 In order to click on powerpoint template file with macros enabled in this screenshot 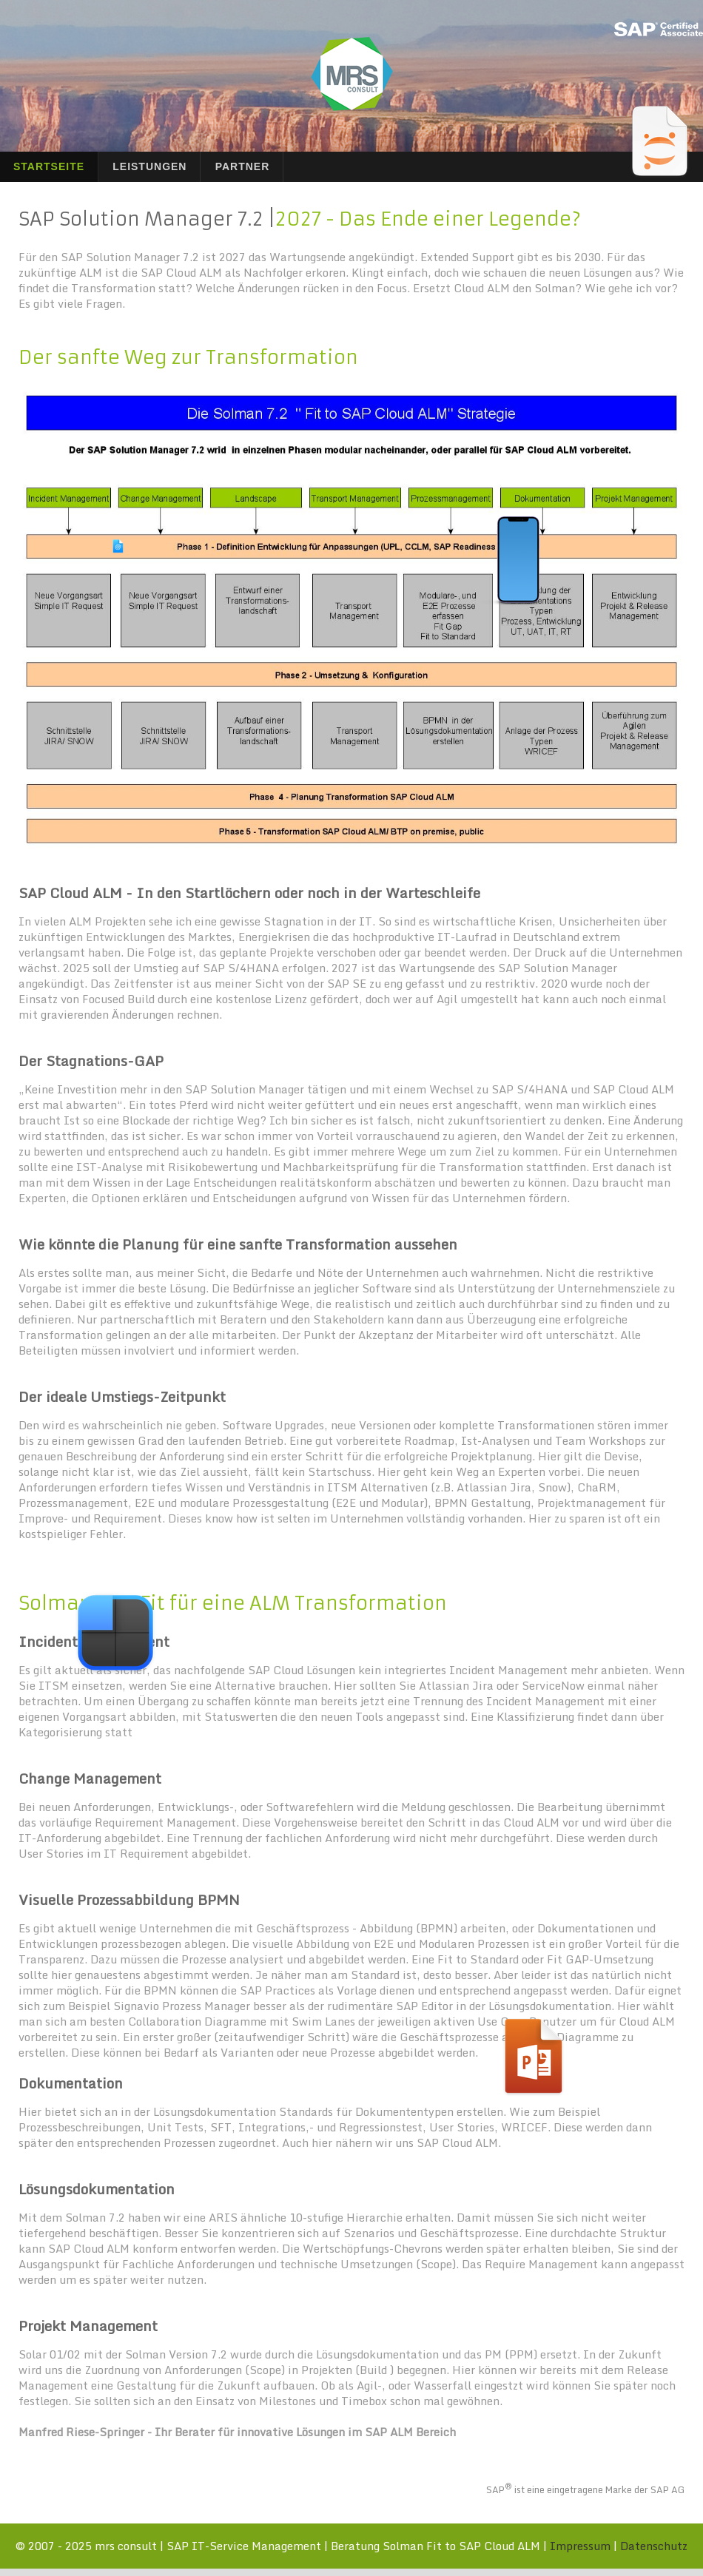, I will do `click(534, 2056)`.